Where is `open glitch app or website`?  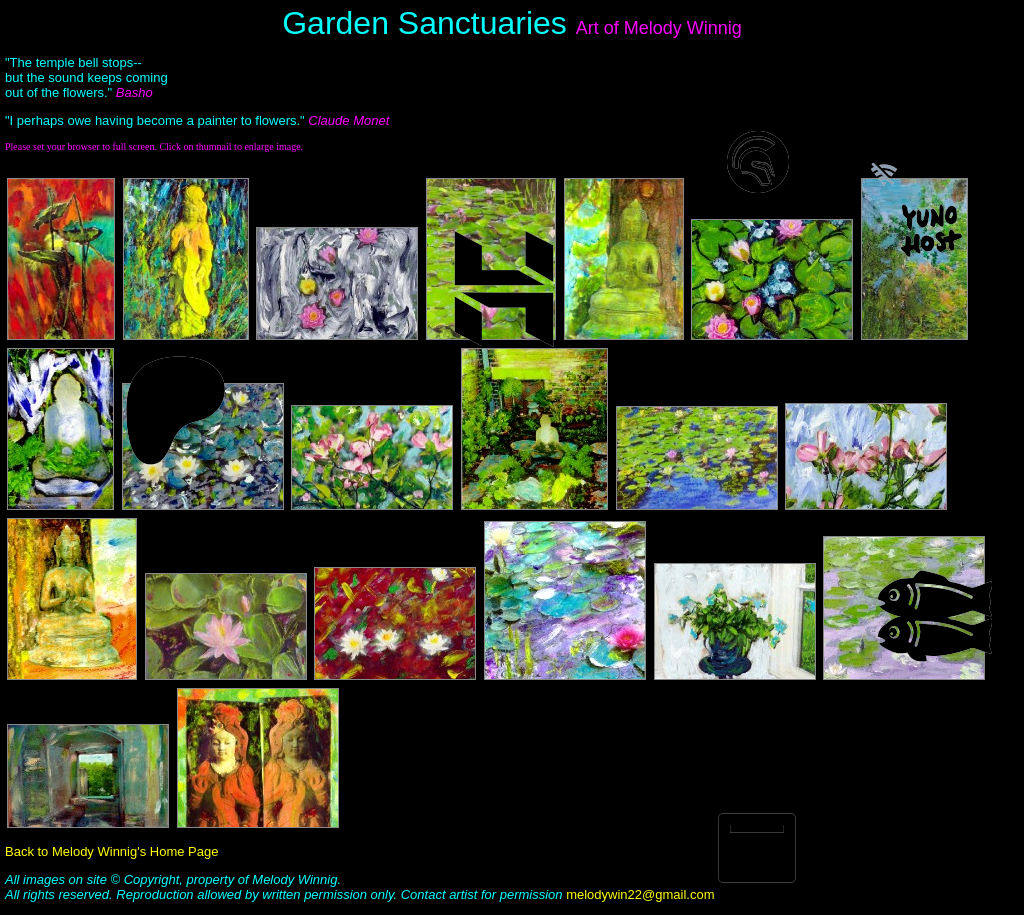
open glitch app or website is located at coordinates (935, 616).